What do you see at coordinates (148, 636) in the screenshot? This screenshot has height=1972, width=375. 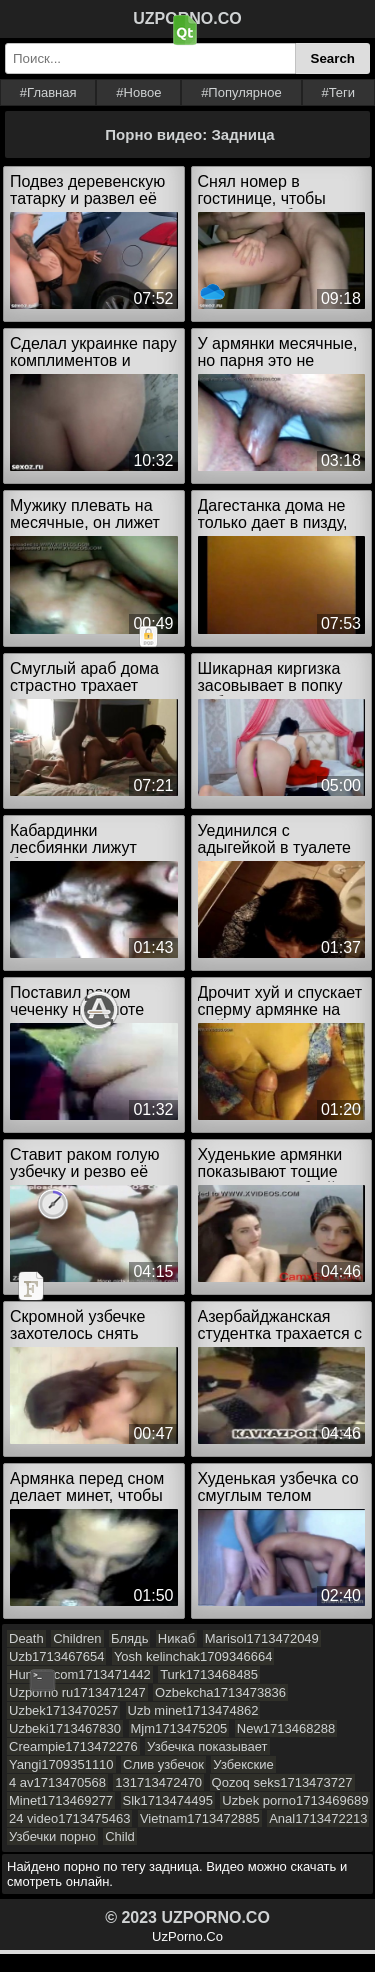 I see `a pgp-encrypted file` at bounding box center [148, 636].